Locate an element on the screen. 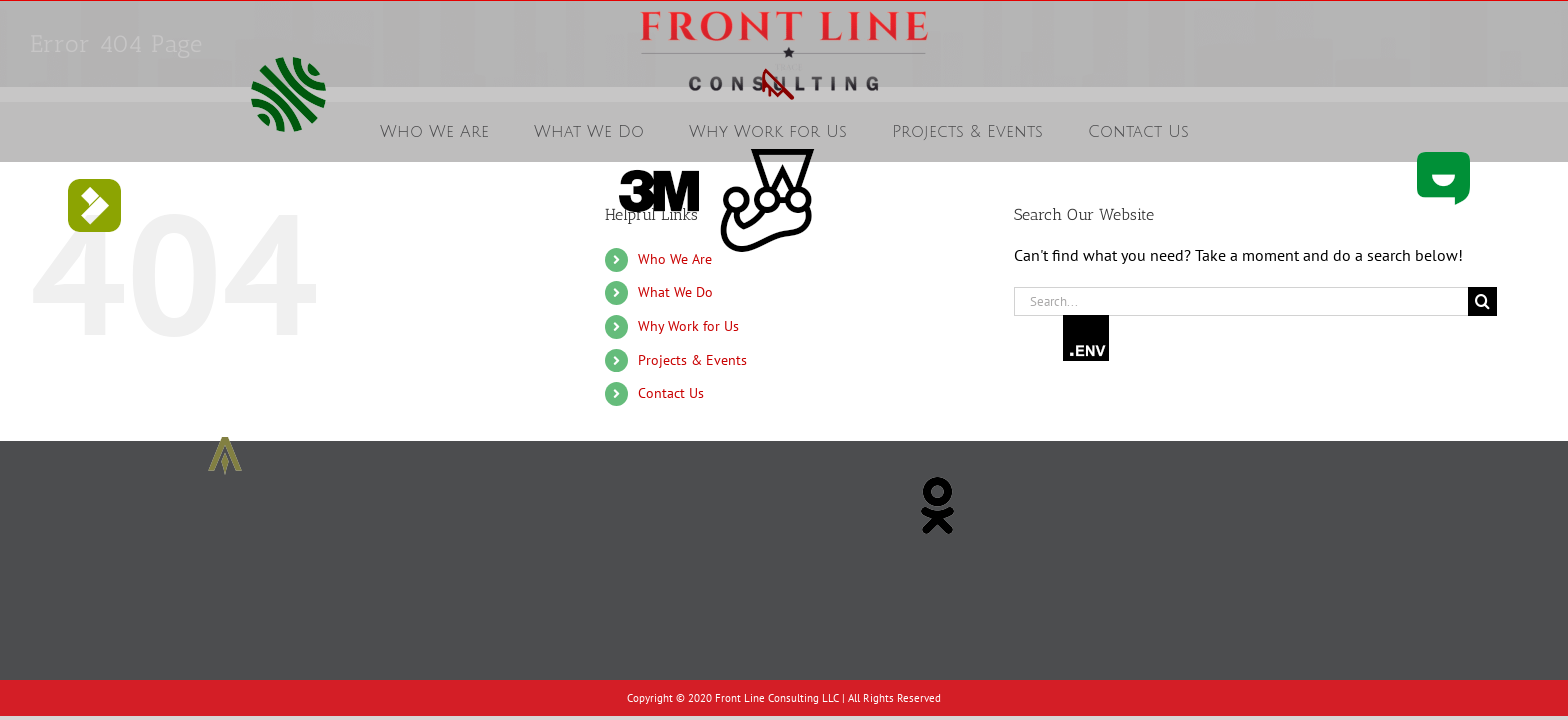  indicates mature or violent content warning is located at coordinates (777, 84).